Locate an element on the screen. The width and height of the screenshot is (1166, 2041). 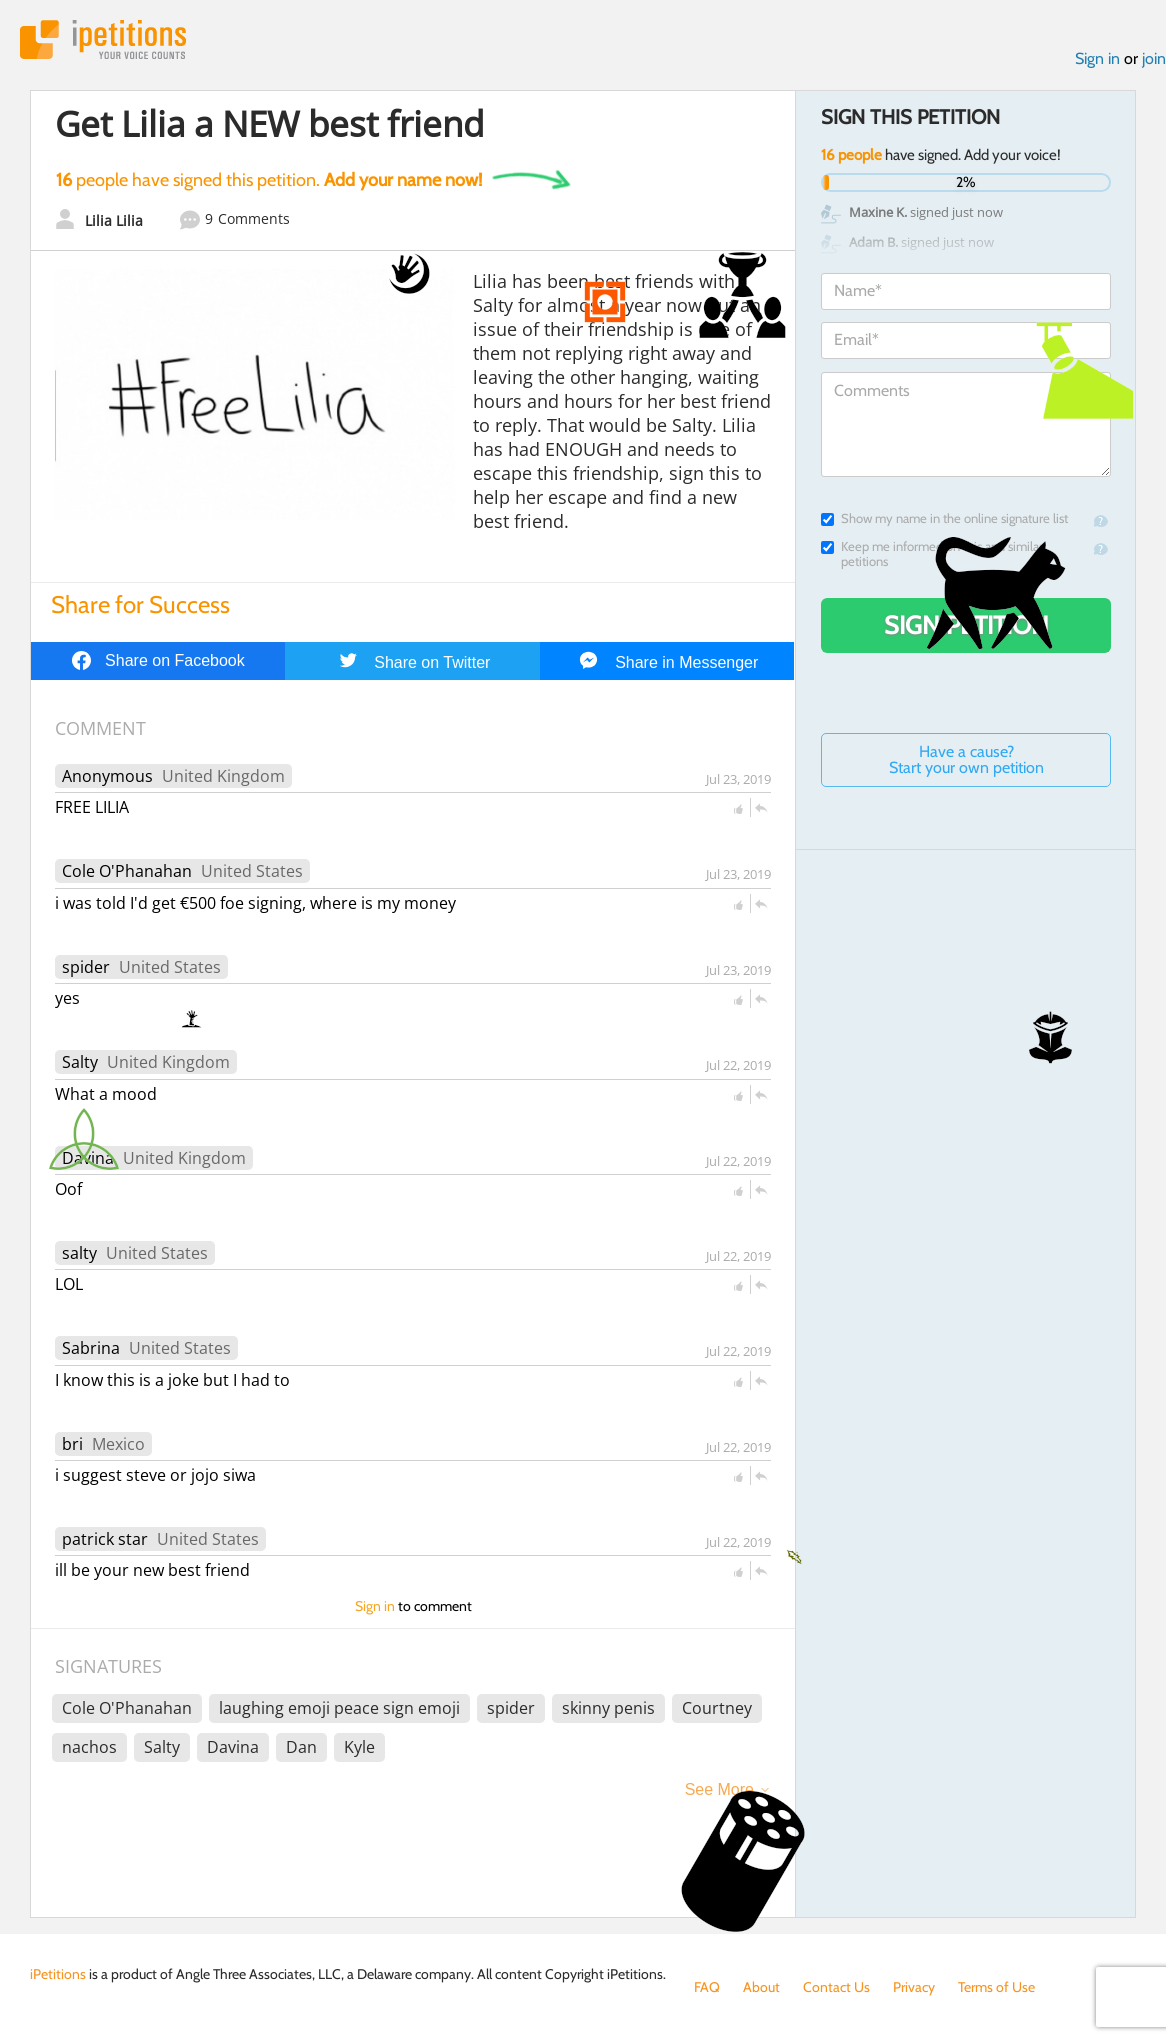
indicates damage or injury status in a game is located at coordinates (794, 1557).